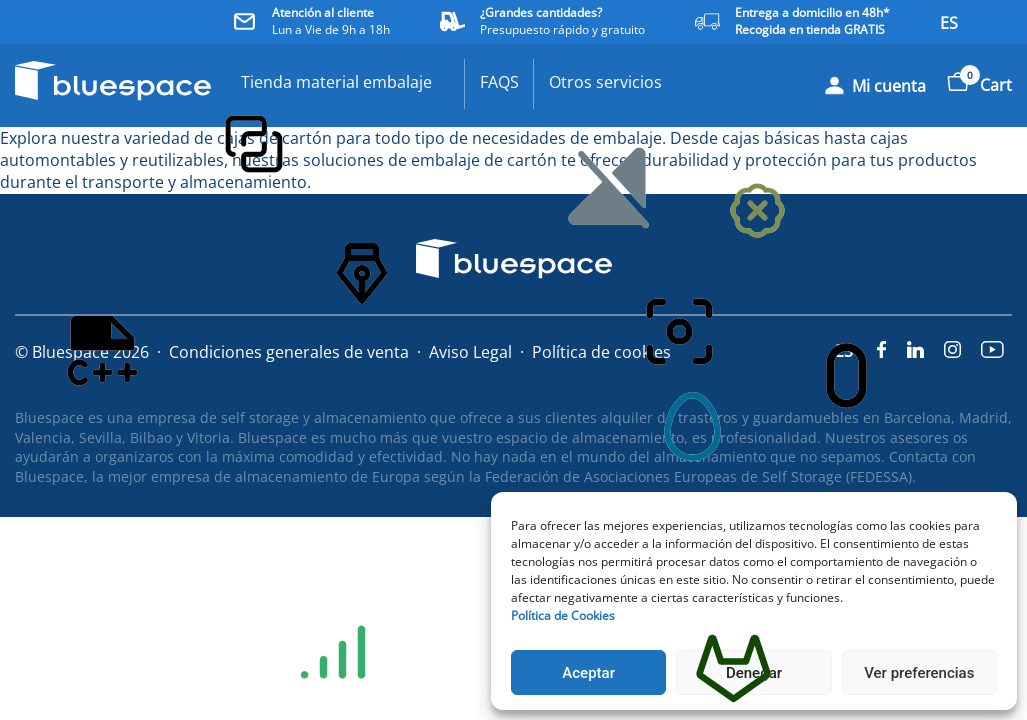 The width and height of the screenshot is (1027, 720). I want to click on focus on a specific area or element, so click(679, 331).